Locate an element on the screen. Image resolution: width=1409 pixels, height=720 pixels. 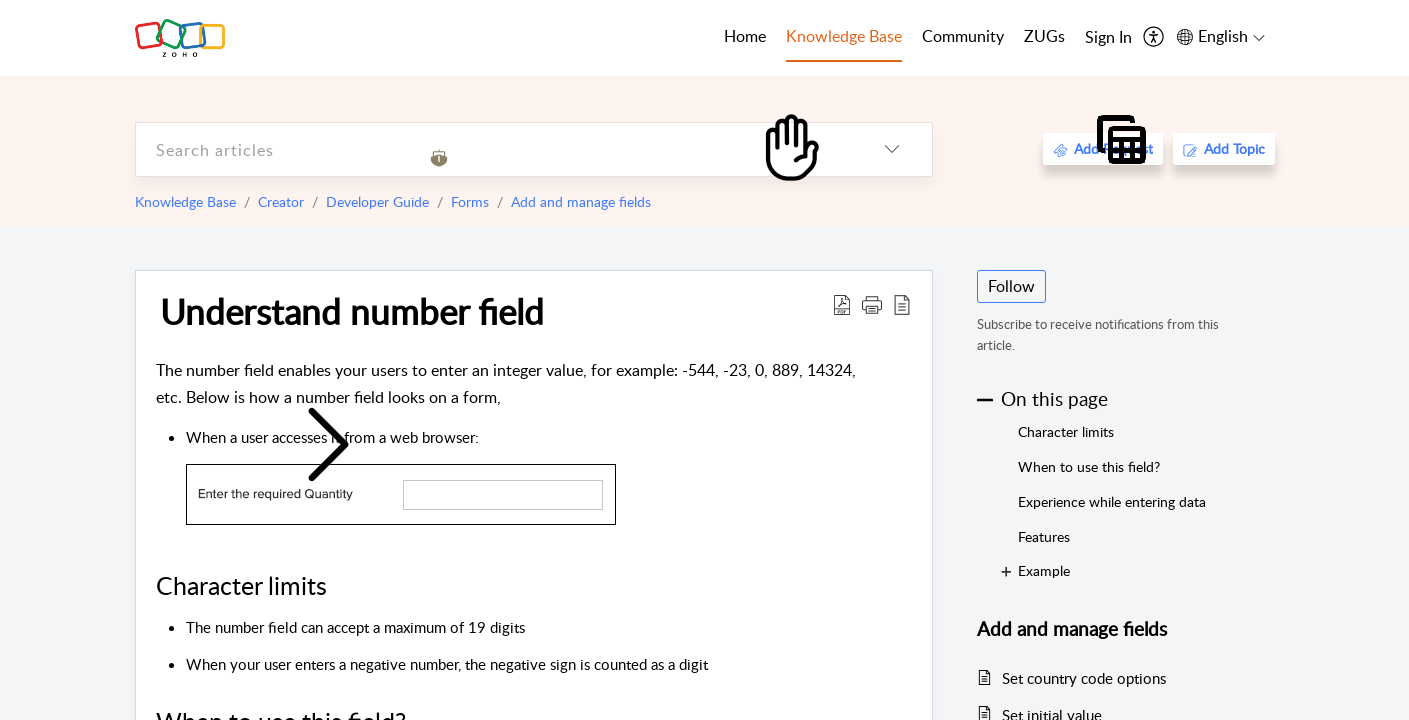
stop or pause an action is located at coordinates (792, 147).